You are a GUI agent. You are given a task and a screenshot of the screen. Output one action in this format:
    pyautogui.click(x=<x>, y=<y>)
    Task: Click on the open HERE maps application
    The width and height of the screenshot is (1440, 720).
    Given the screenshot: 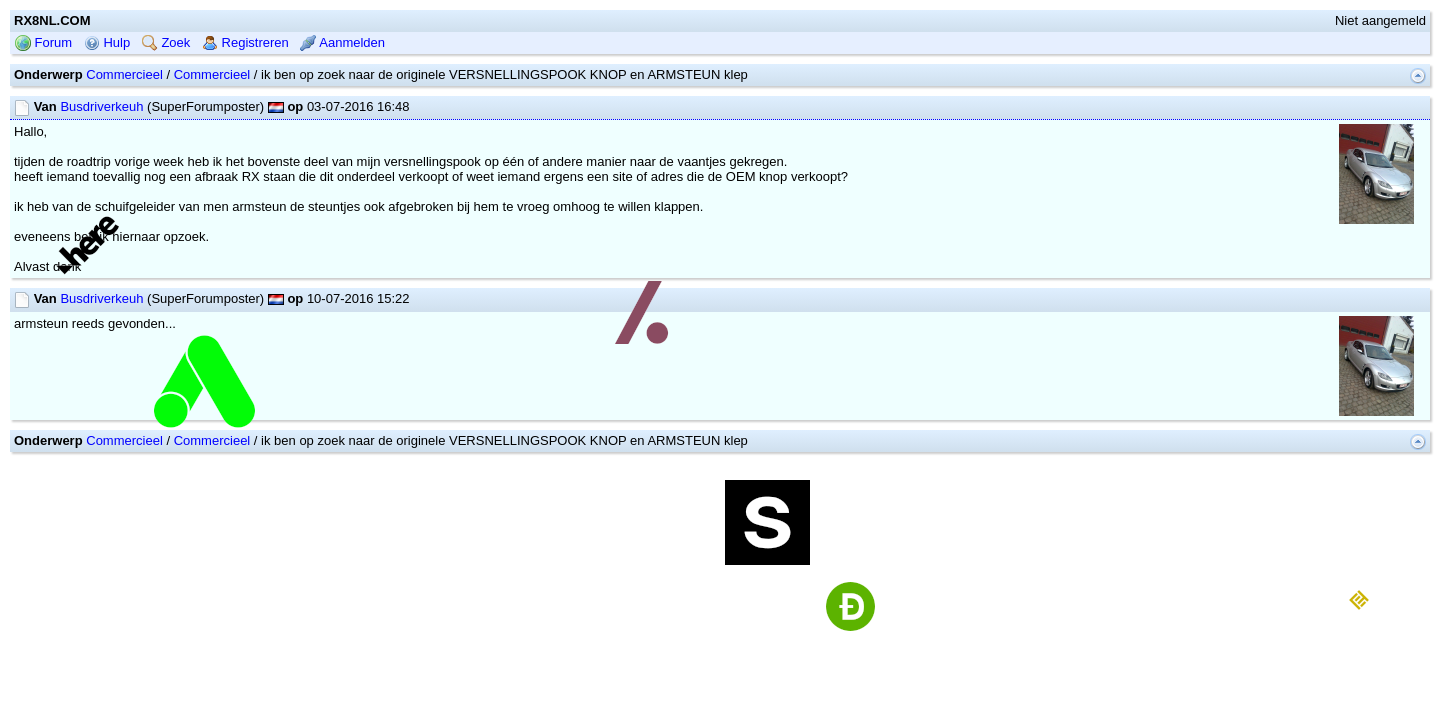 What is the action you would take?
    pyautogui.click(x=87, y=245)
    